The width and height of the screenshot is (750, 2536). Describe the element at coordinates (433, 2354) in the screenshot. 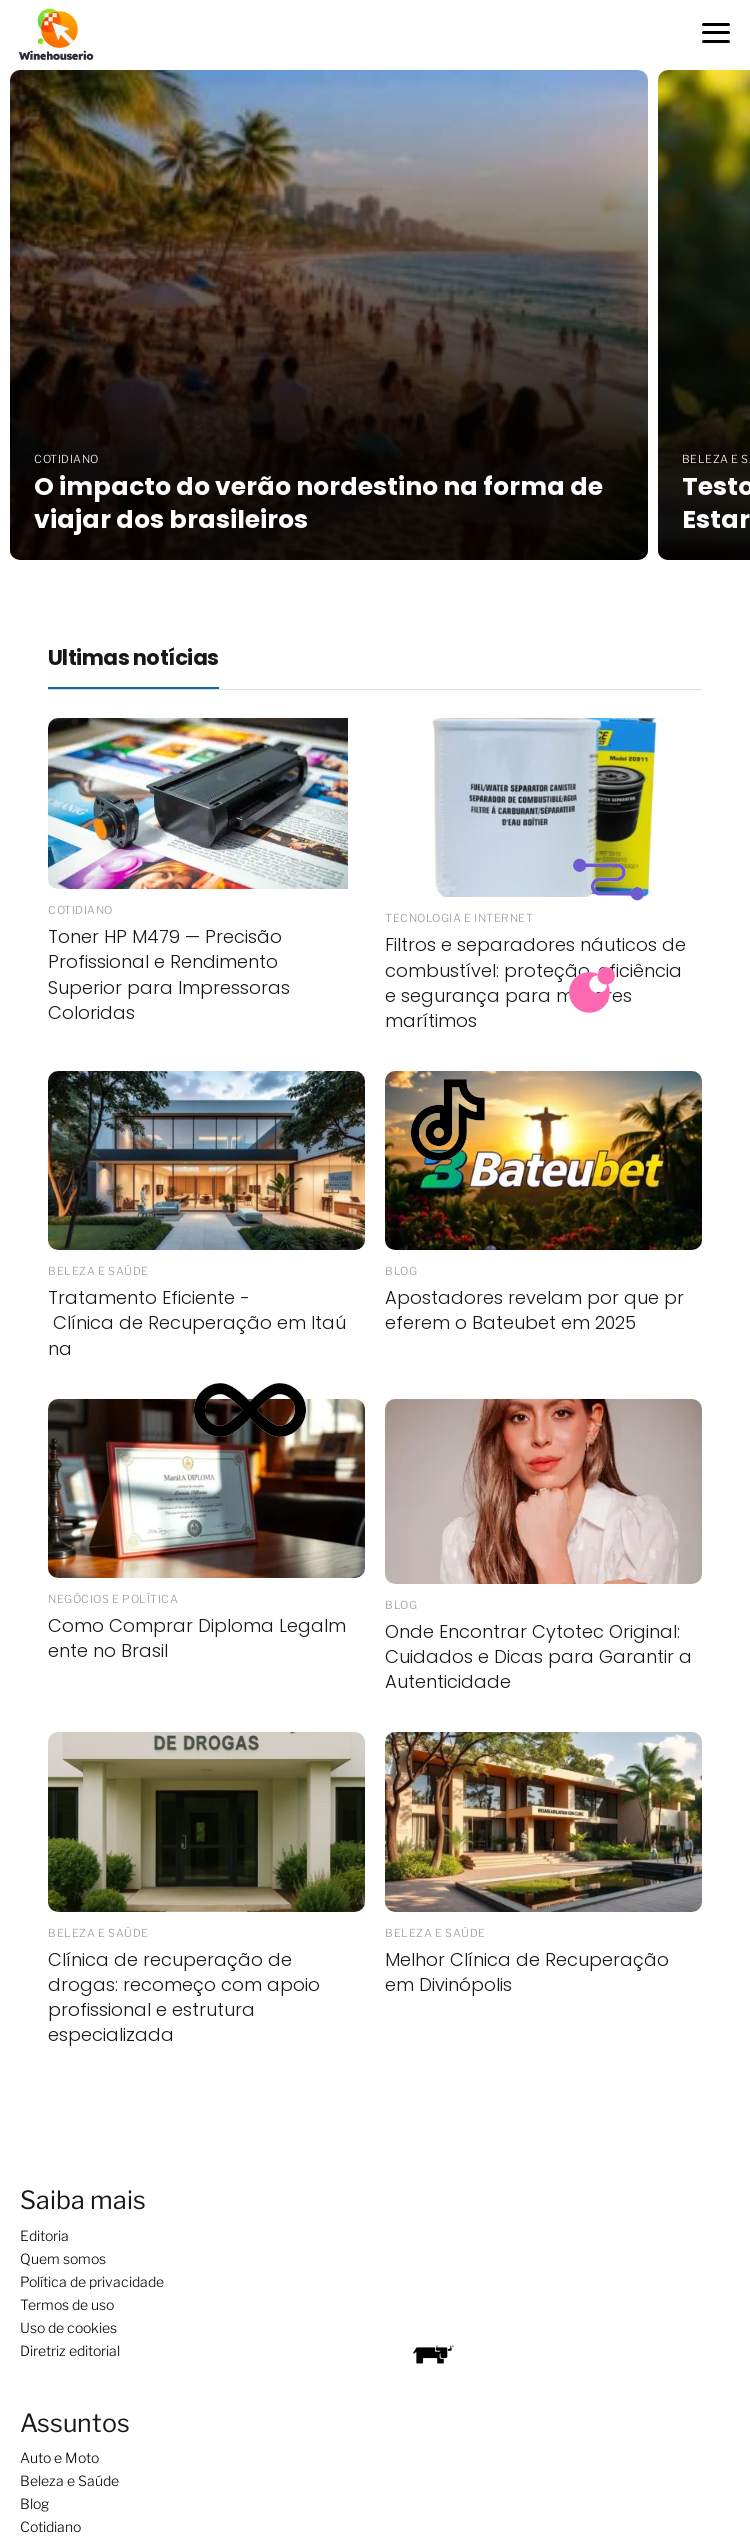

I see `open Rancher container management platform` at that location.